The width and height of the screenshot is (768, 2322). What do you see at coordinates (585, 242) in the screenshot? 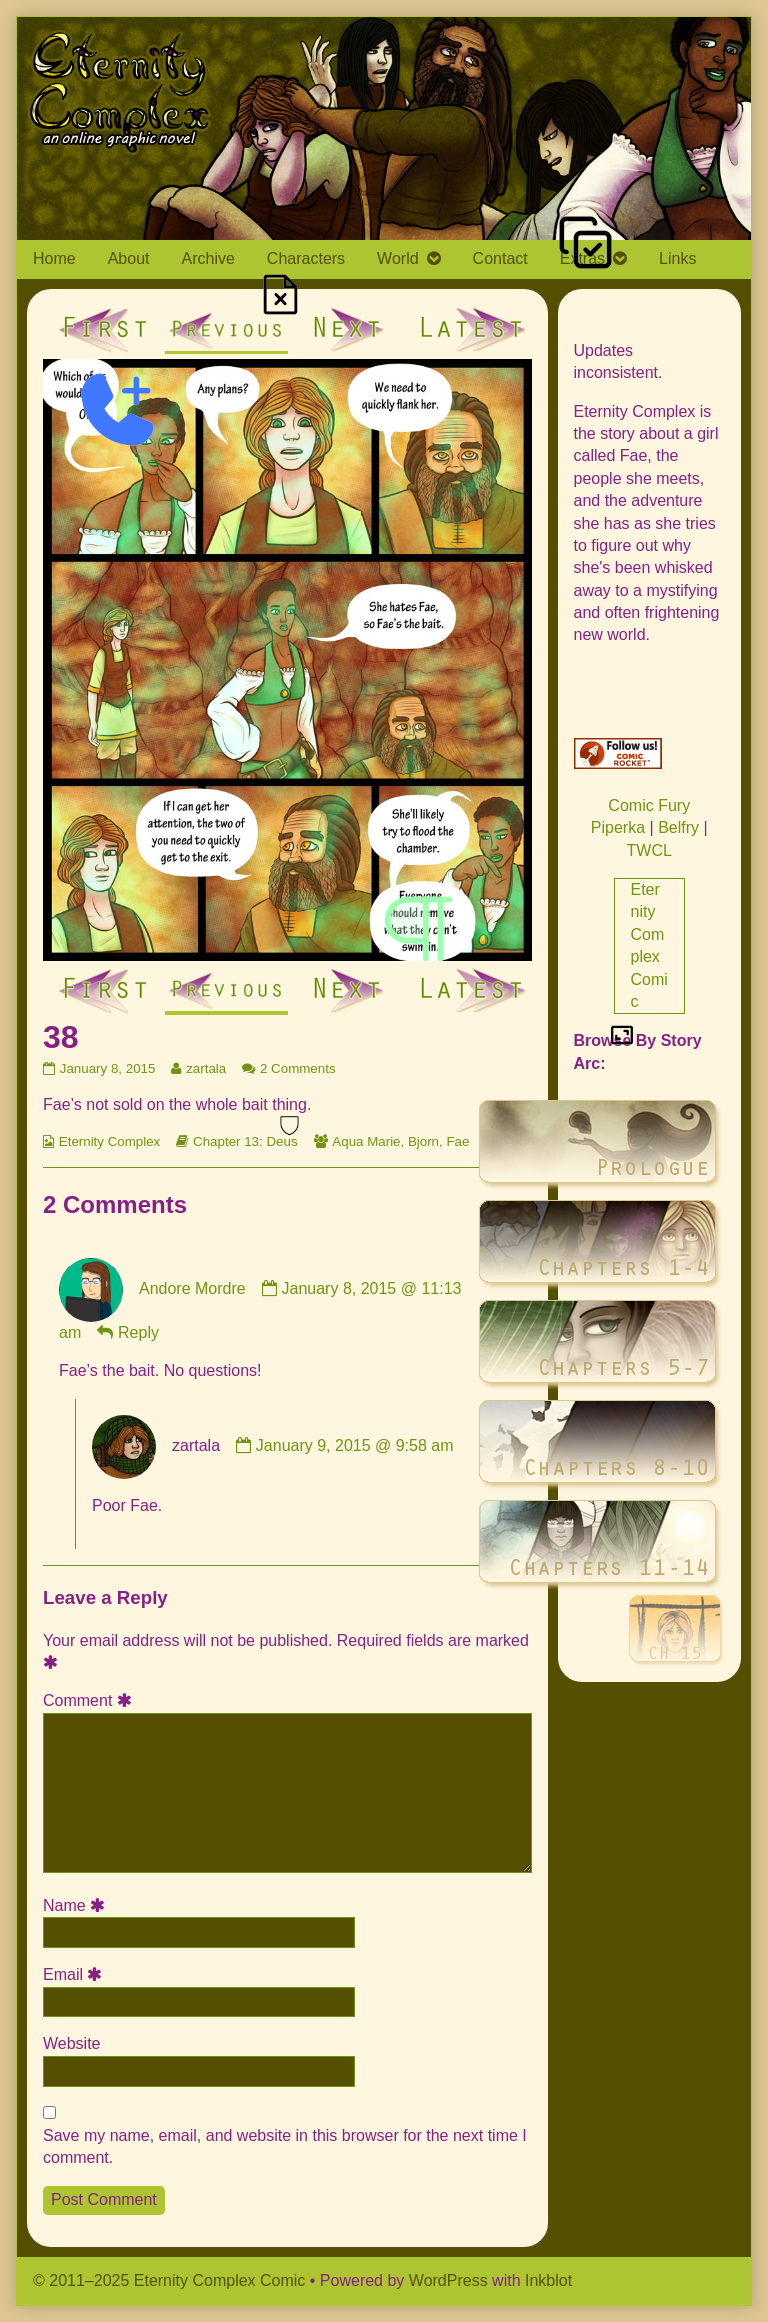
I see `content copied to clipboard successfully` at bounding box center [585, 242].